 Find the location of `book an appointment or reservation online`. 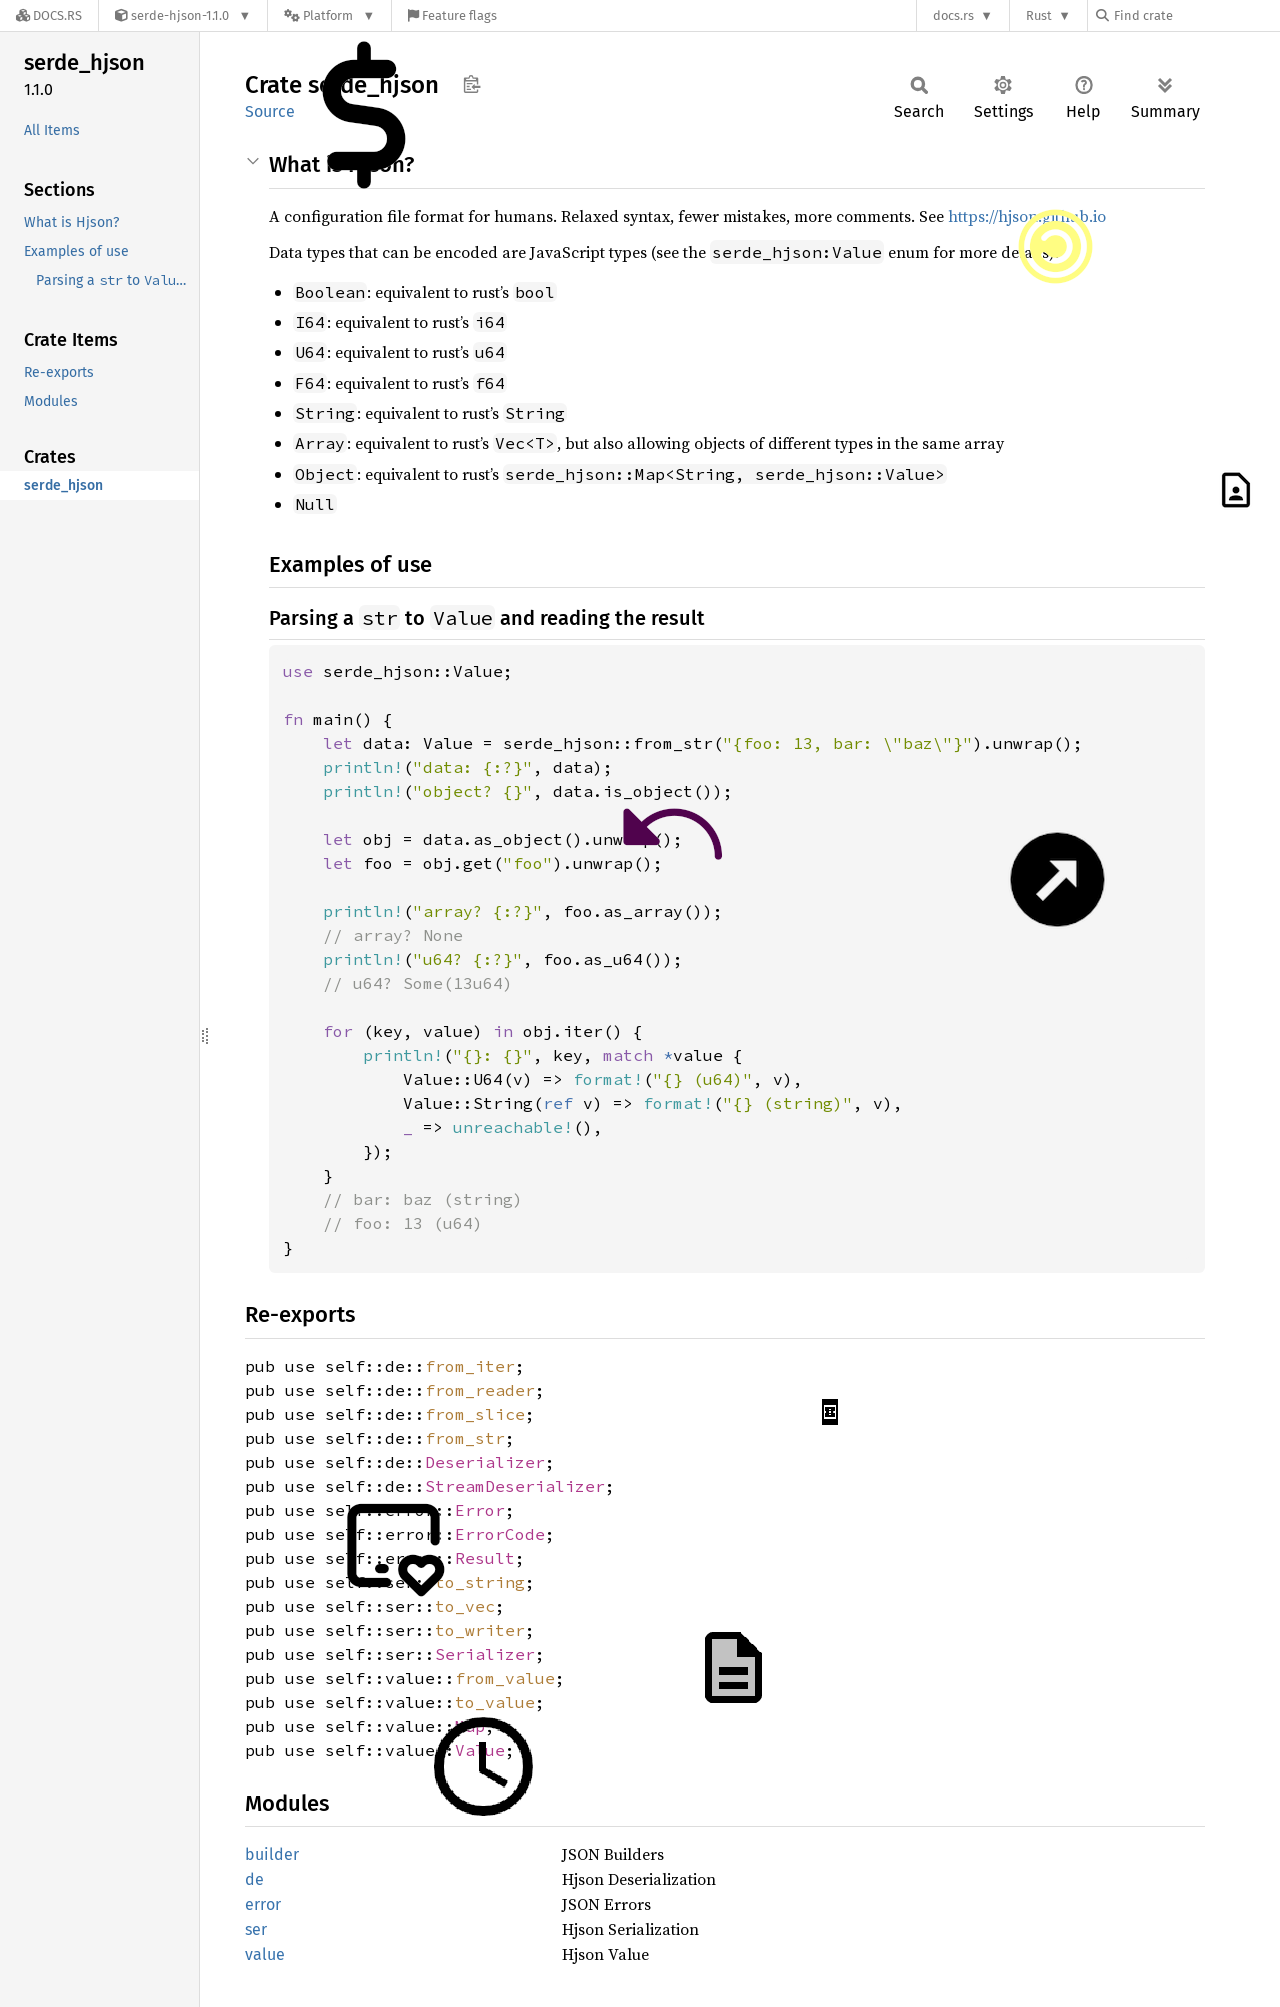

book an appointment or reservation online is located at coordinates (830, 1412).